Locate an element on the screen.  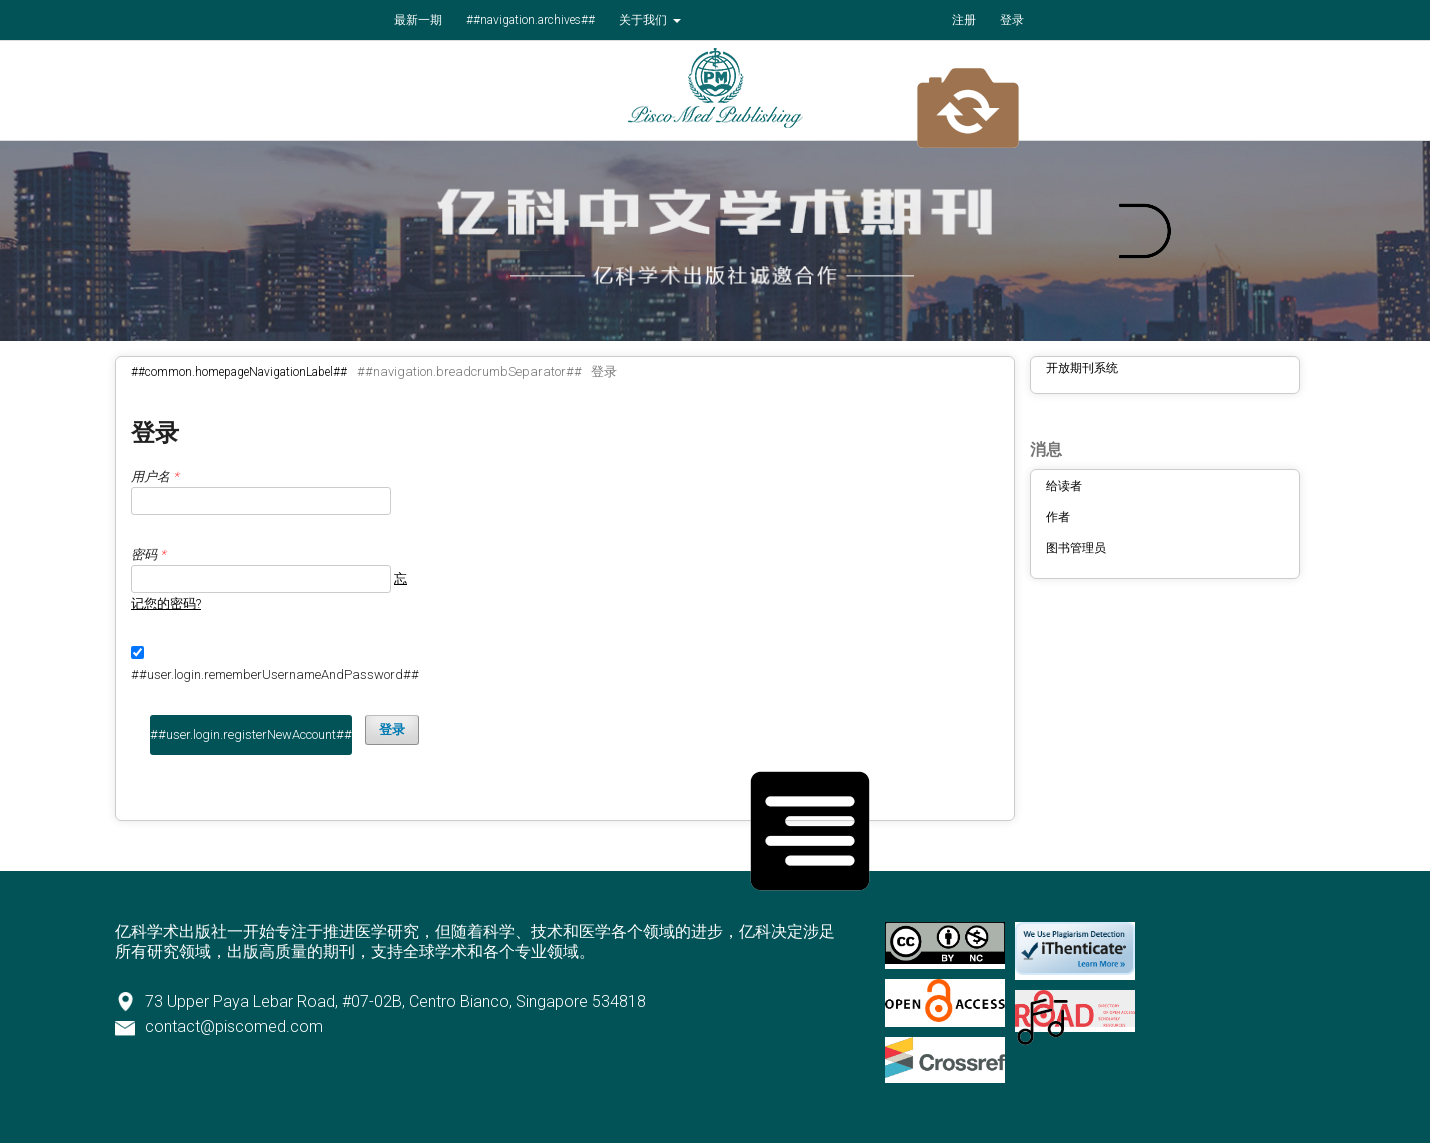
align text to the right is located at coordinates (810, 831).